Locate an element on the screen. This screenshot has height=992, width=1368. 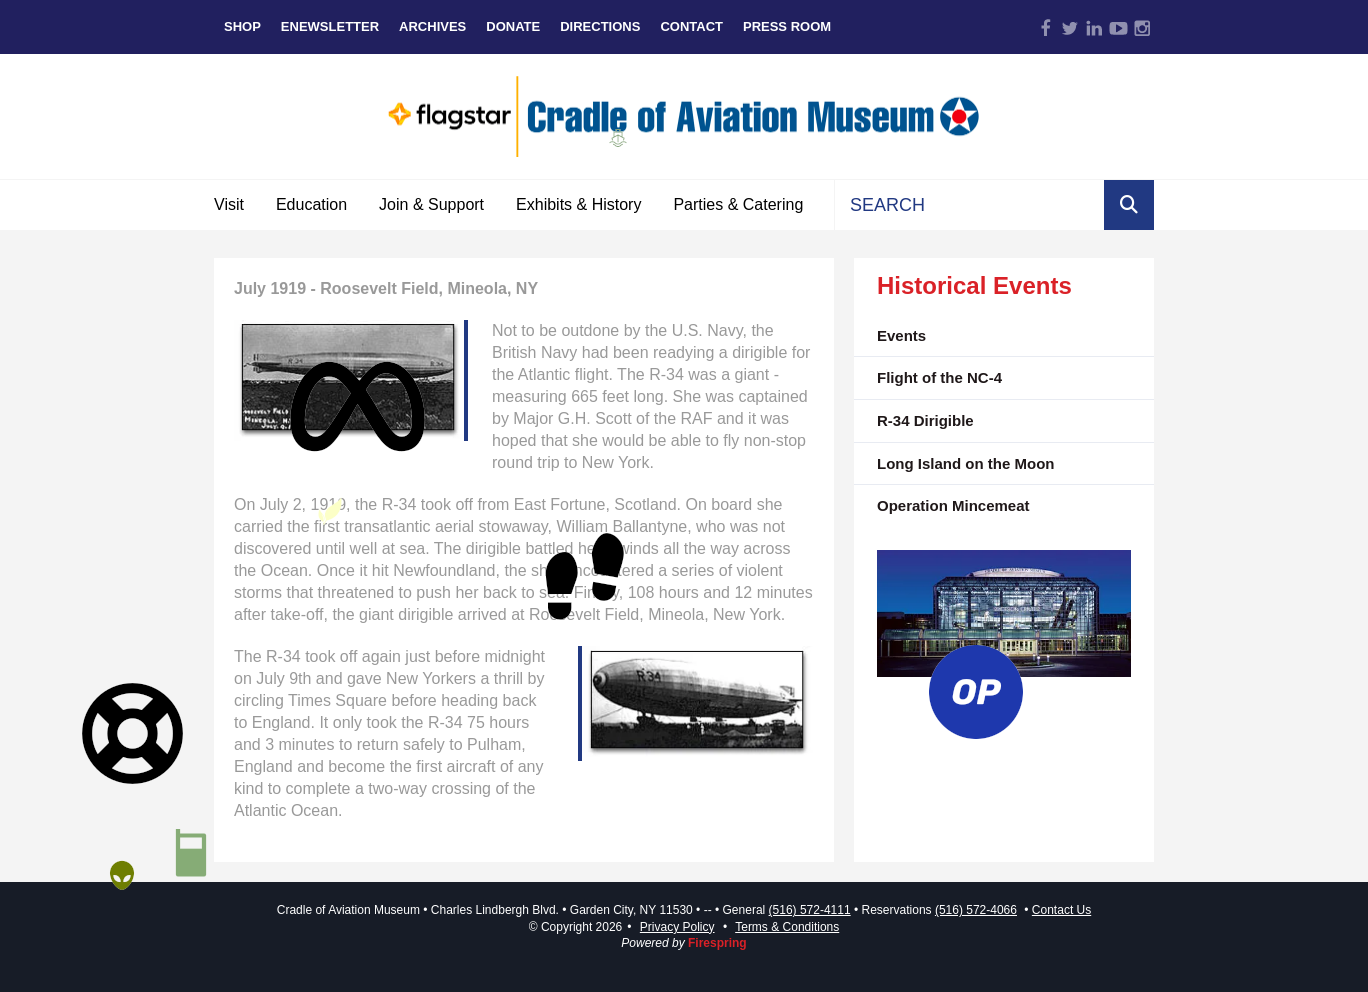
view your walking route or path history is located at coordinates (582, 577).